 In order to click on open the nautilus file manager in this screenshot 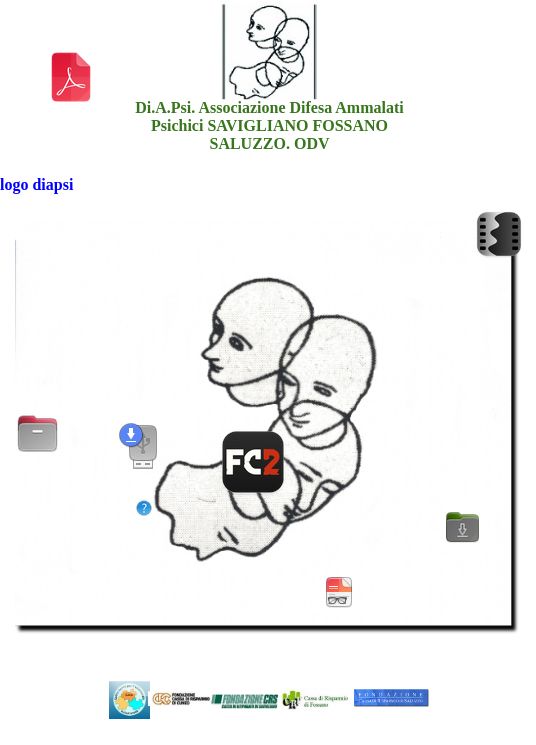, I will do `click(37, 433)`.